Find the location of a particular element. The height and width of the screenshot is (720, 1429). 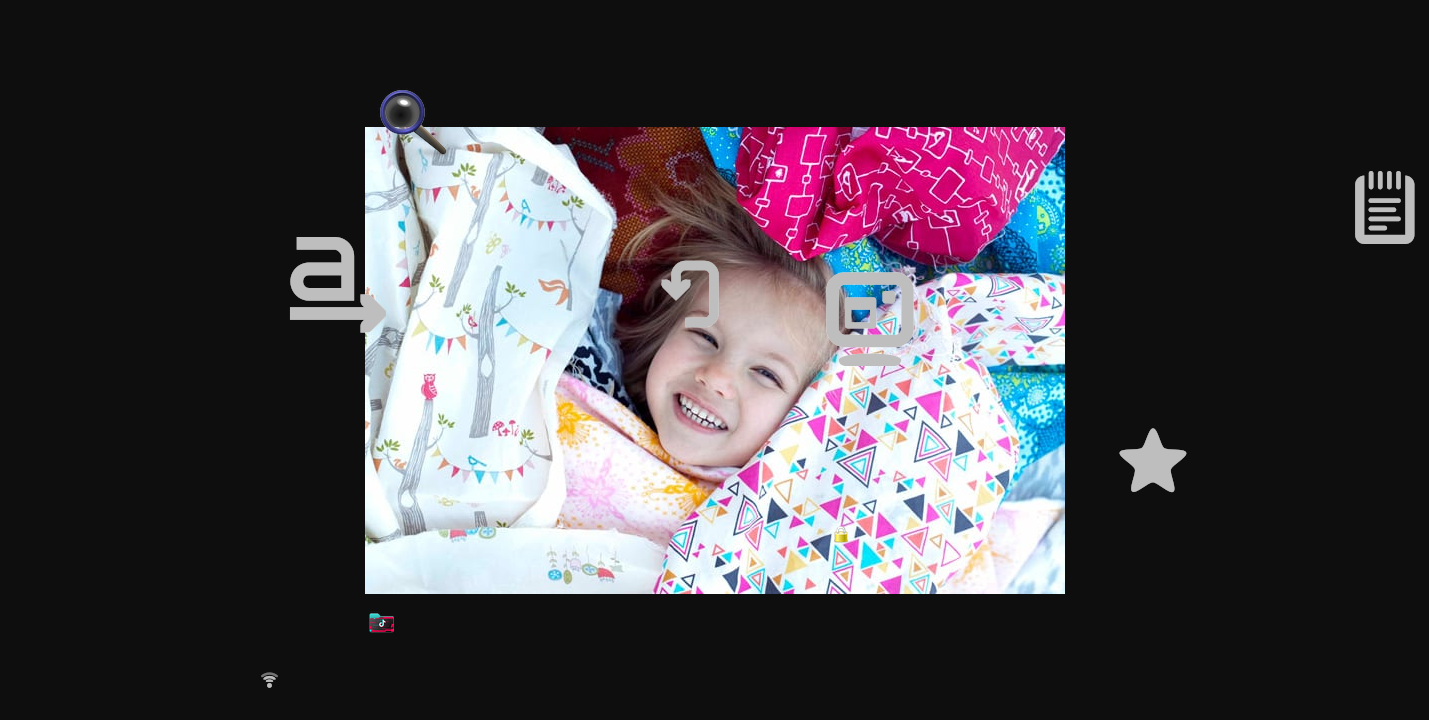

open folder containing TikTok downloads or saved videos is located at coordinates (381, 623).